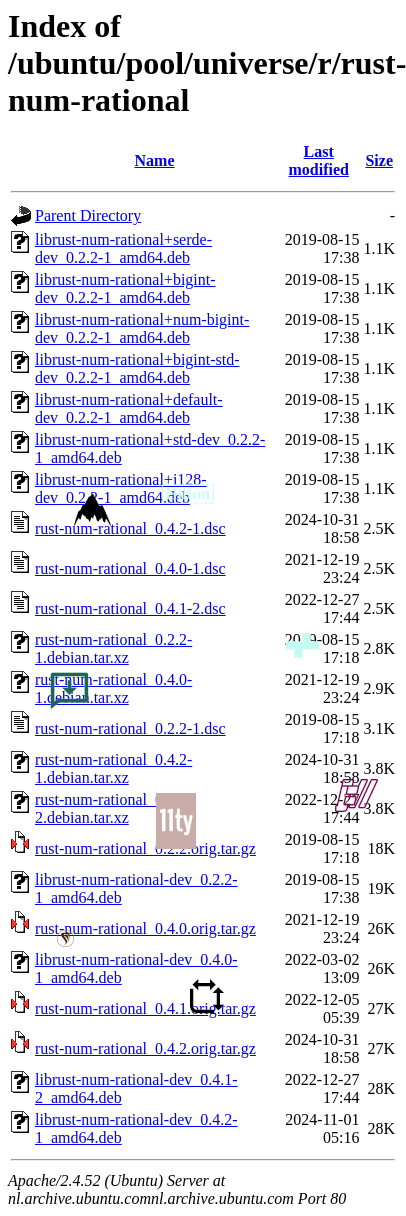 This screenshot has height=1216, width=406. What do you see at coordinates (92, 509) in the screenshot?
I see `burton snowboards brand logo` at bounding box center [92, 509].